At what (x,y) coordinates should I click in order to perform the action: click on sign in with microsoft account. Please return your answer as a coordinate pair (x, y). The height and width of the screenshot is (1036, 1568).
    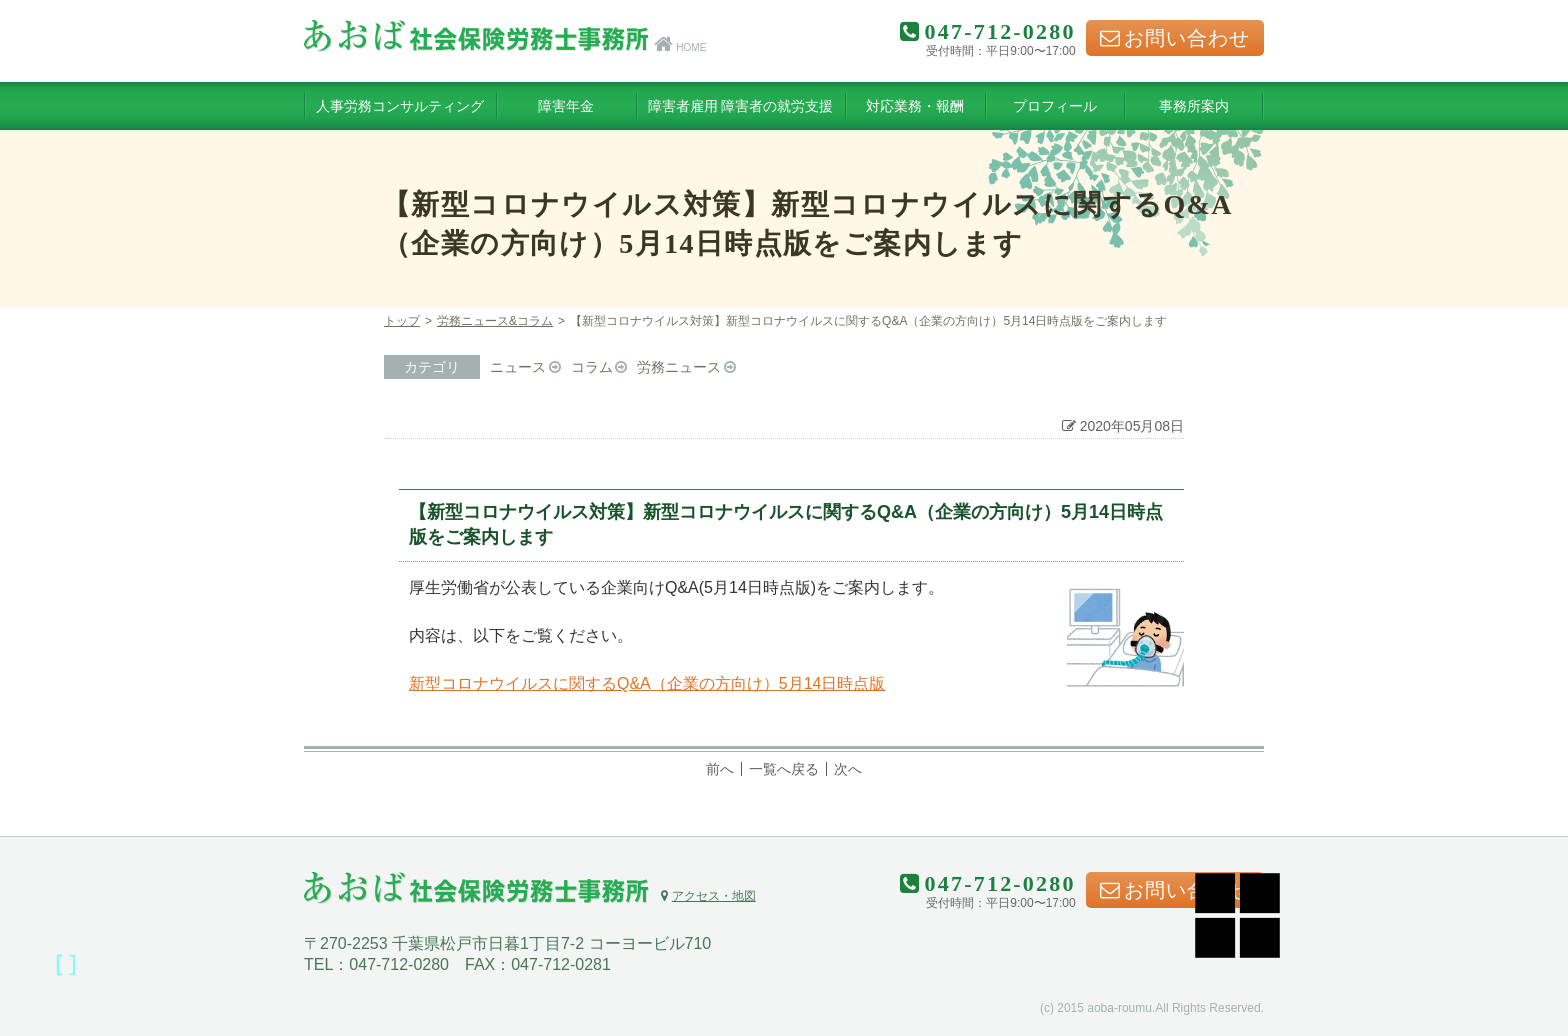
    Looking at the image, I should click on (1237, 915).